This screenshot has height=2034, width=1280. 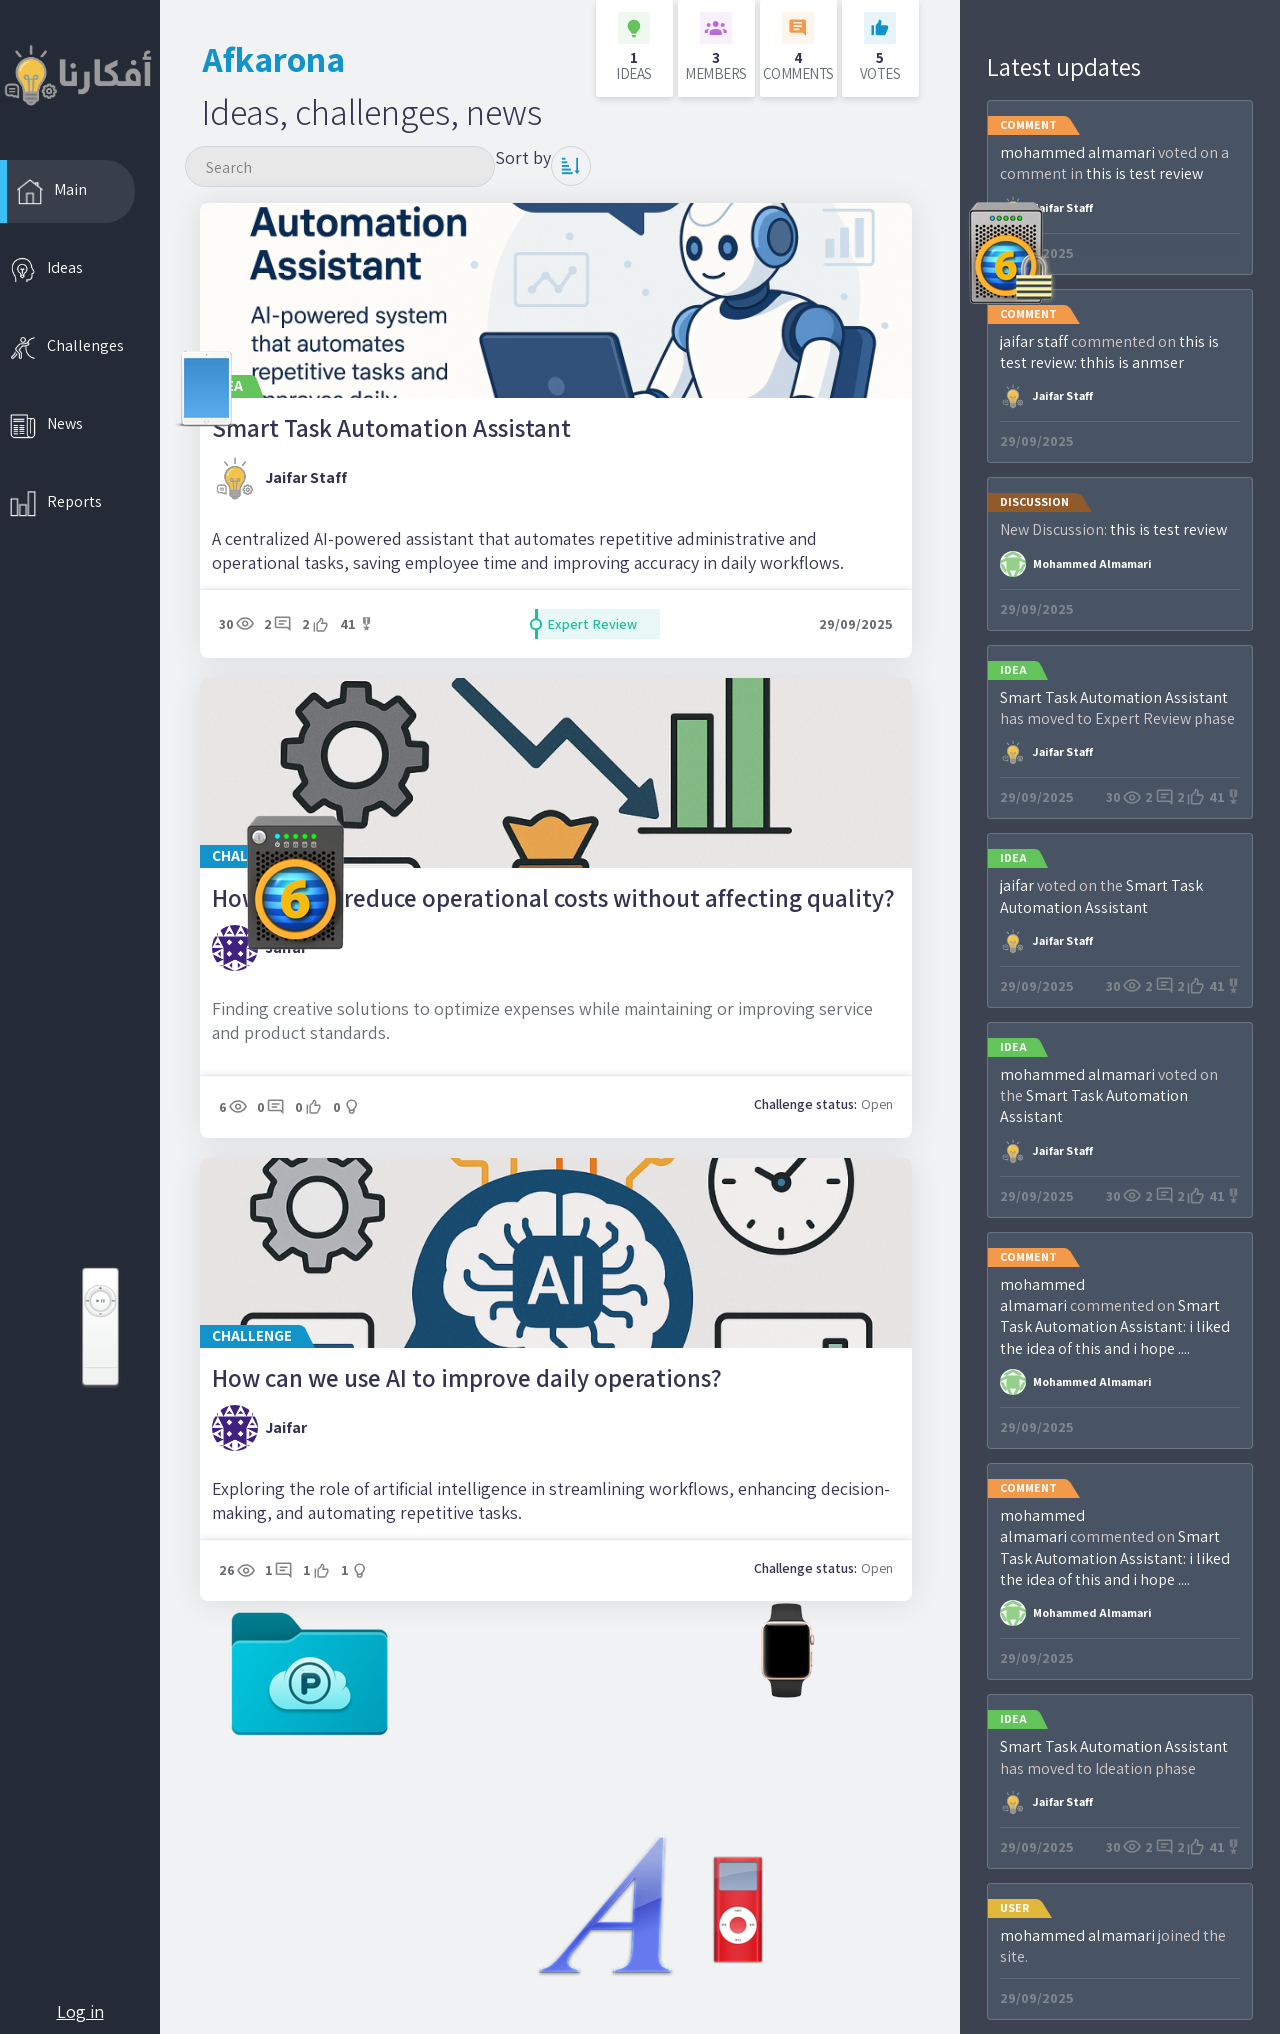 I want to click on open pCloud folder, so click(x=309, y=1678).